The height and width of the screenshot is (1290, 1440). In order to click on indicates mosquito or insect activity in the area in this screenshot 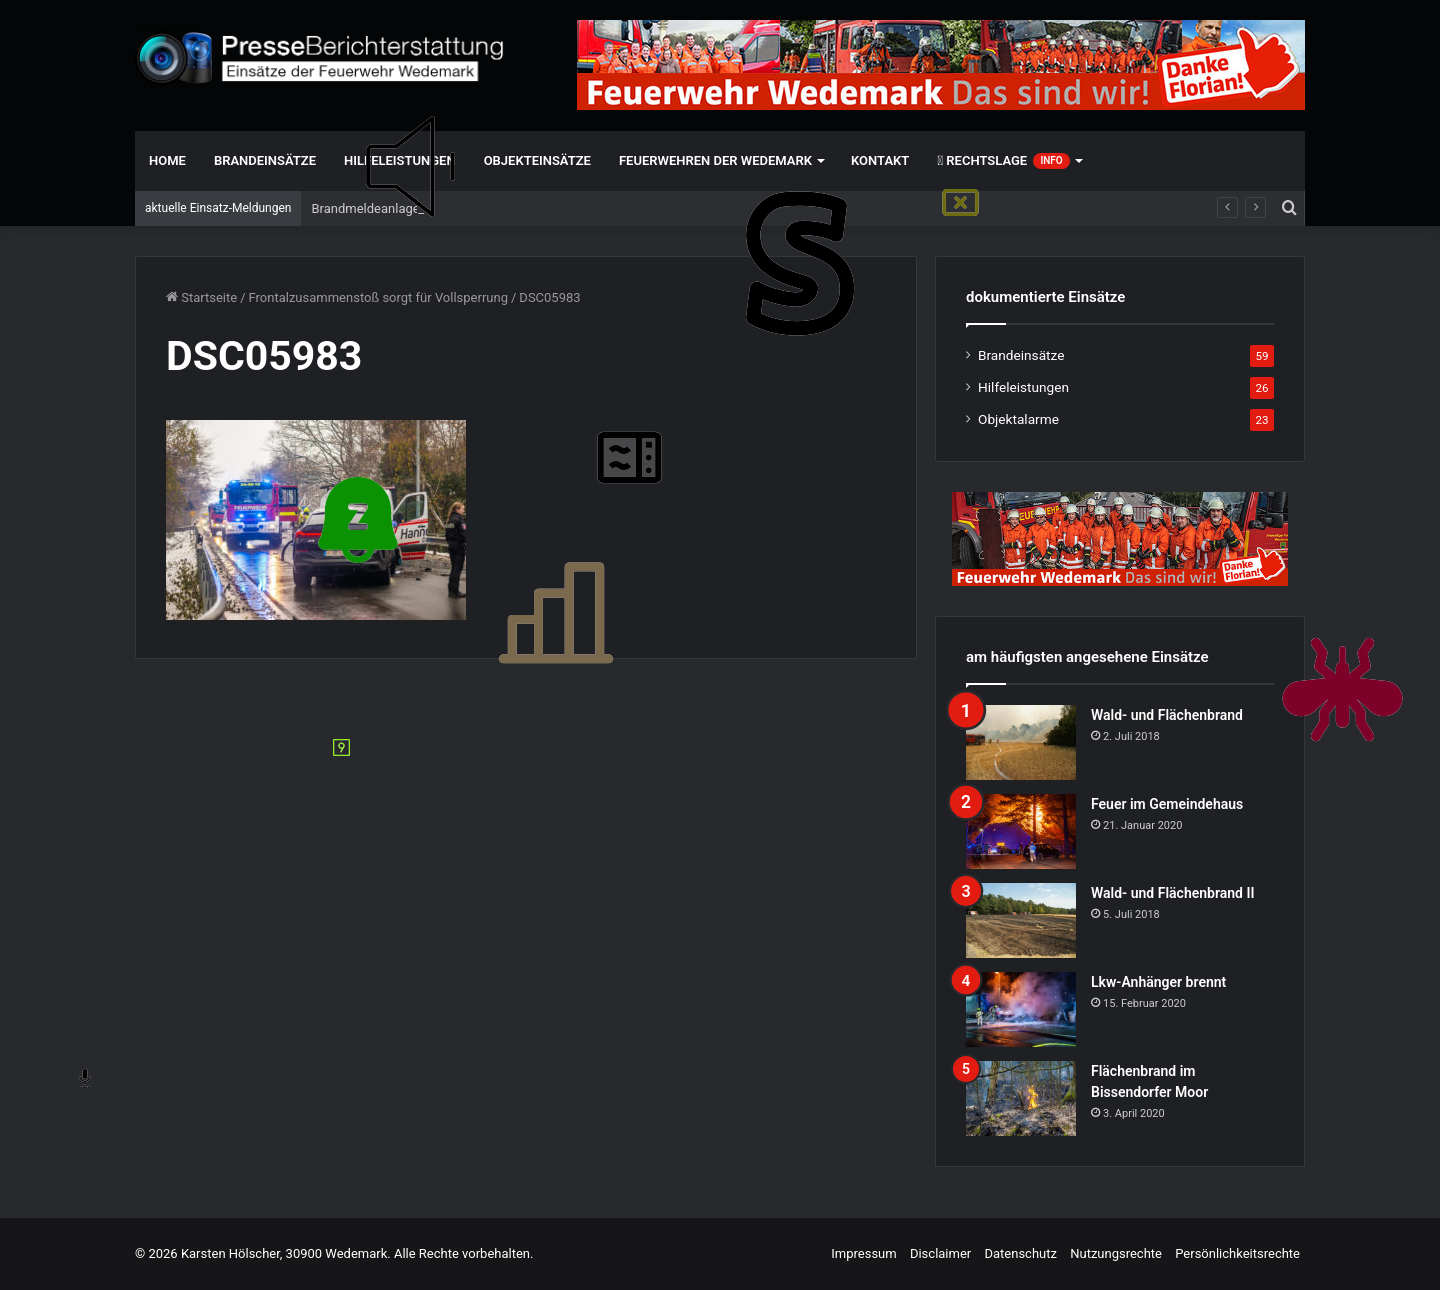, I will do `click(1342, 689)`.